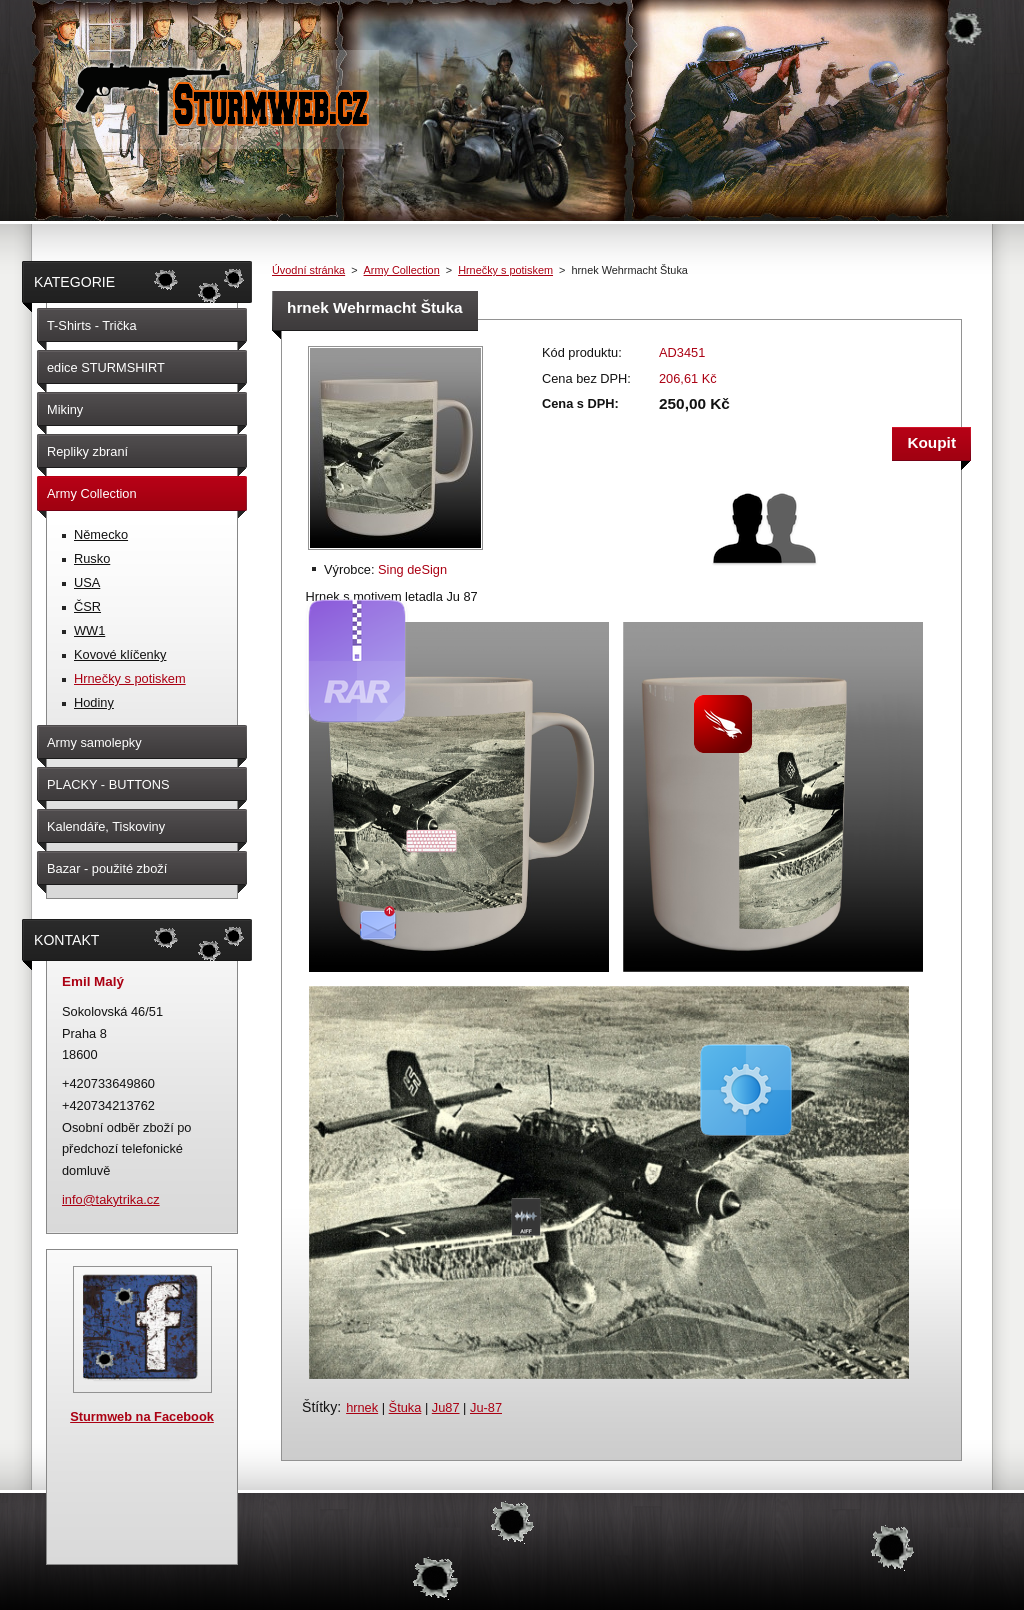 This screenshot has height=1610, width=1024. Describe the element at coordinates (357, 661) in the screenshot. I see `a compressed RAR archive file` at that location.